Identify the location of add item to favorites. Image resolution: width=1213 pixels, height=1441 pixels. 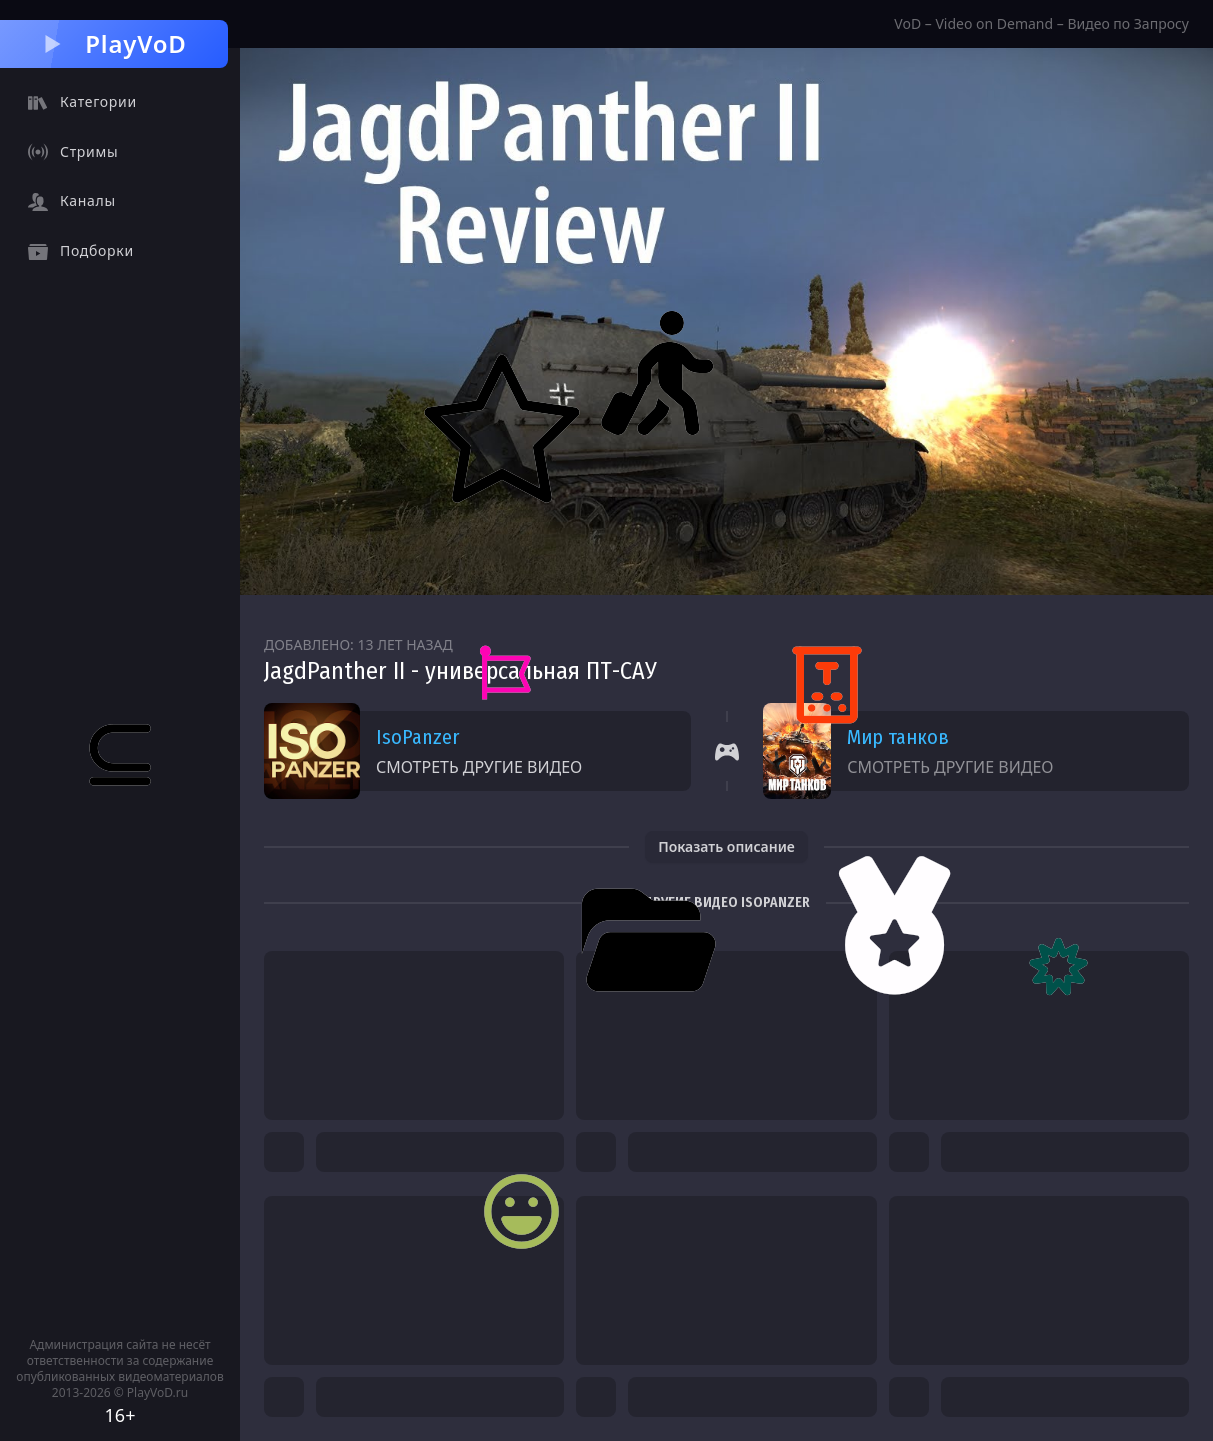
(502, 436).